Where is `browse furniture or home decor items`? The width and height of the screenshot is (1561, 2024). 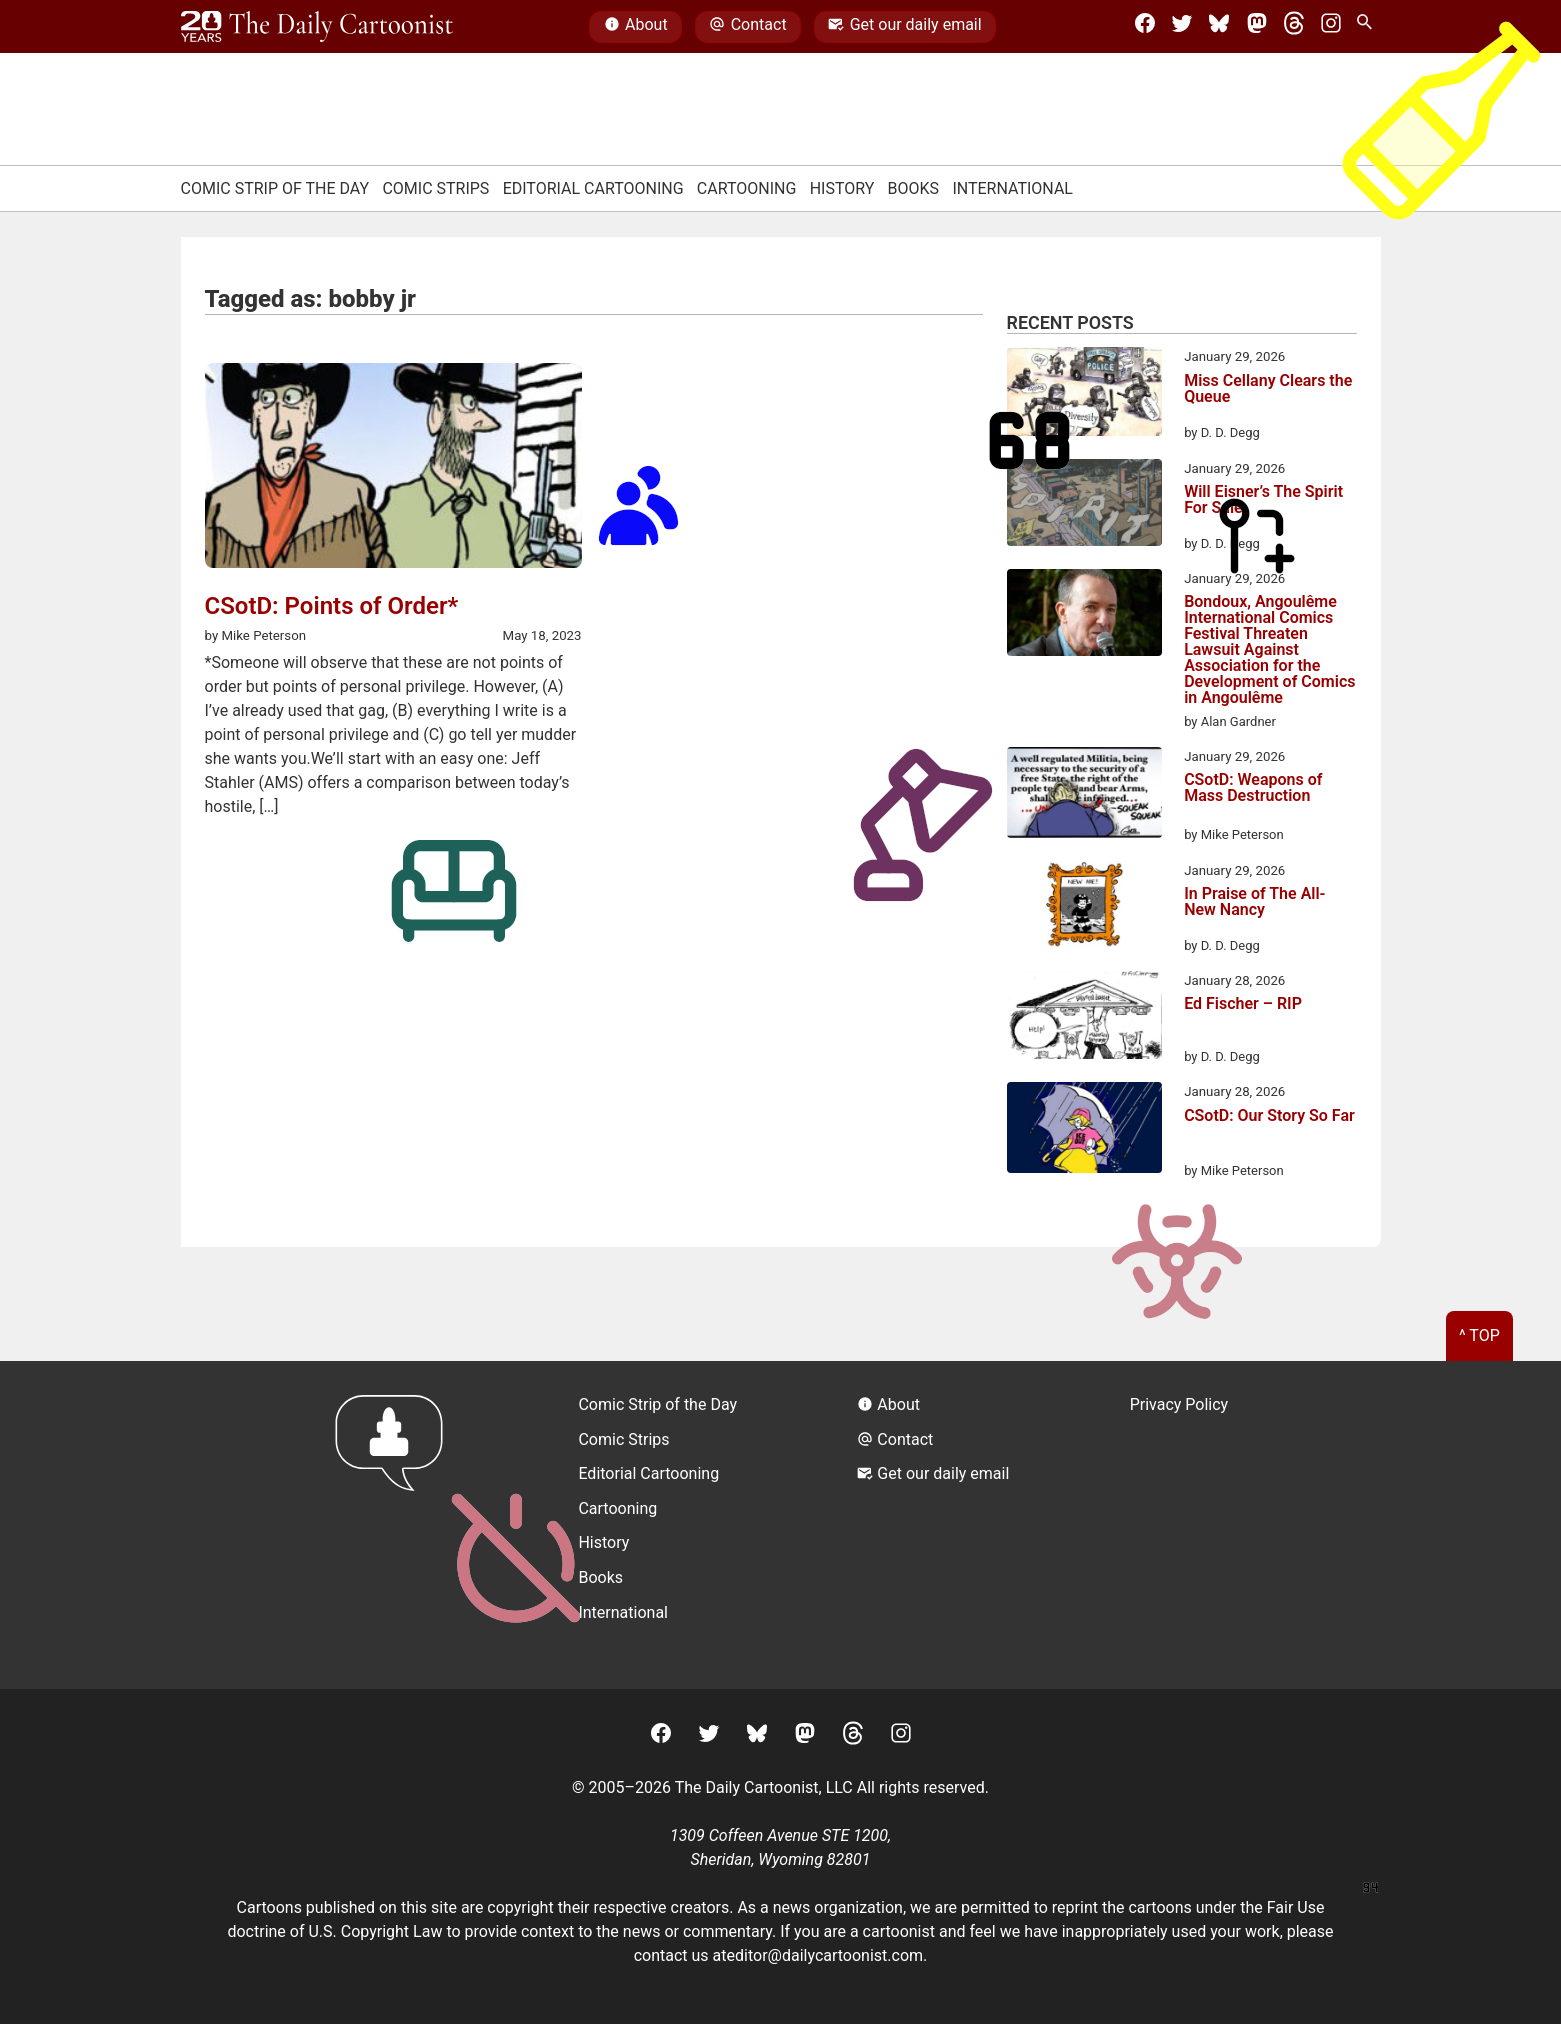
browse furniture or home decor items is located at coordinates (454, 891).